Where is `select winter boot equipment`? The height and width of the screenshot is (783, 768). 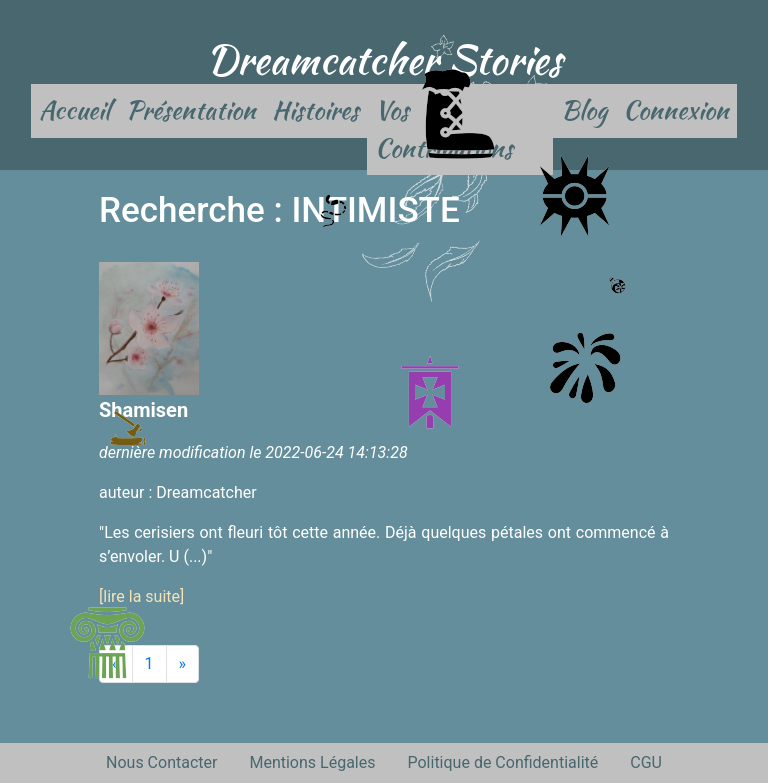
select winter boot equipment is located at coordinates (458, 114).